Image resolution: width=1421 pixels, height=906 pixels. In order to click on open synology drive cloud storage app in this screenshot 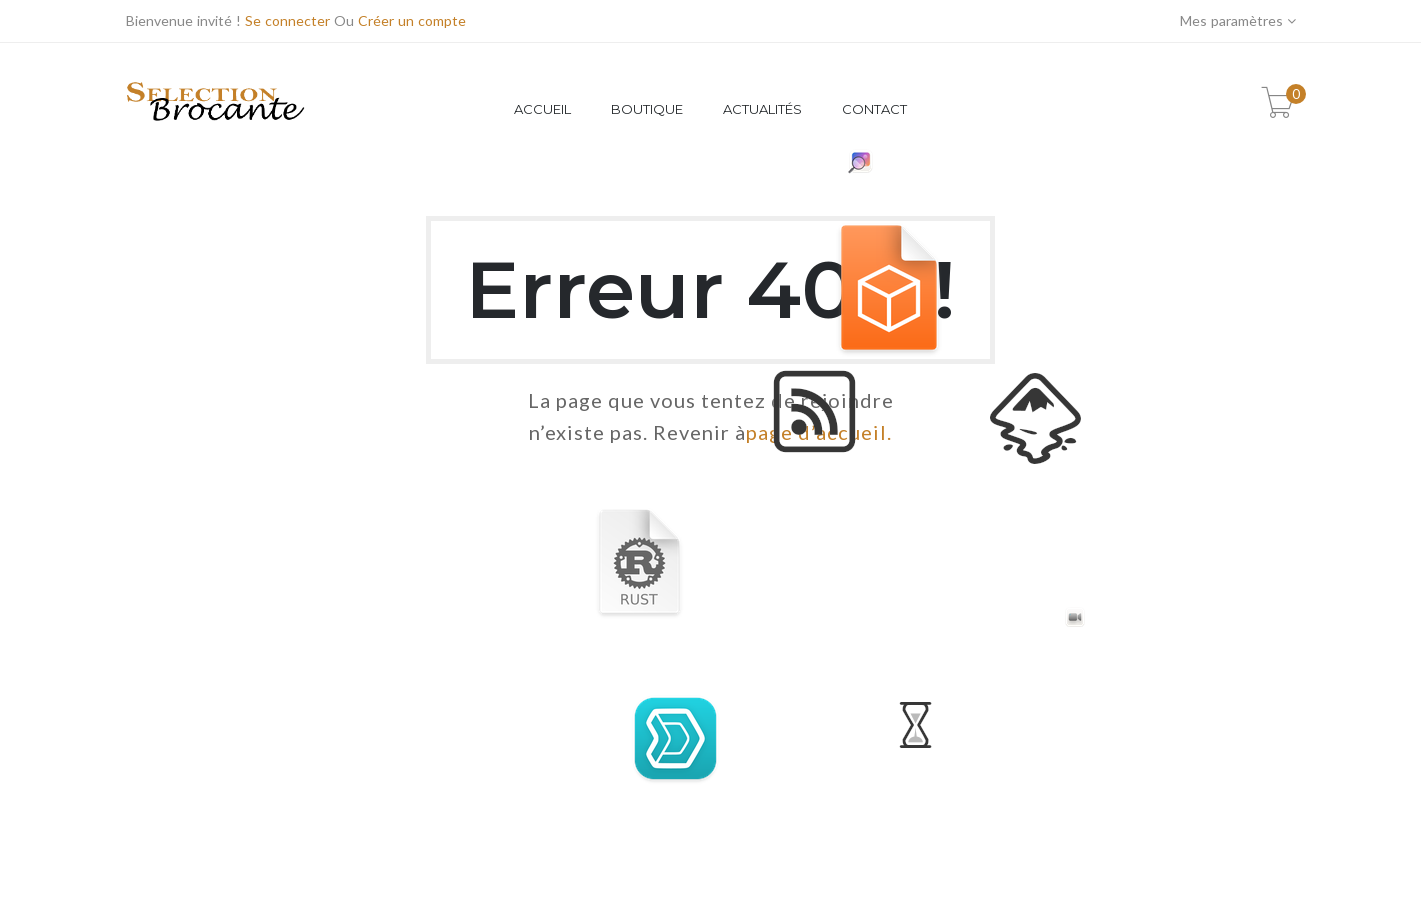, I will do `click(675, 738)`.